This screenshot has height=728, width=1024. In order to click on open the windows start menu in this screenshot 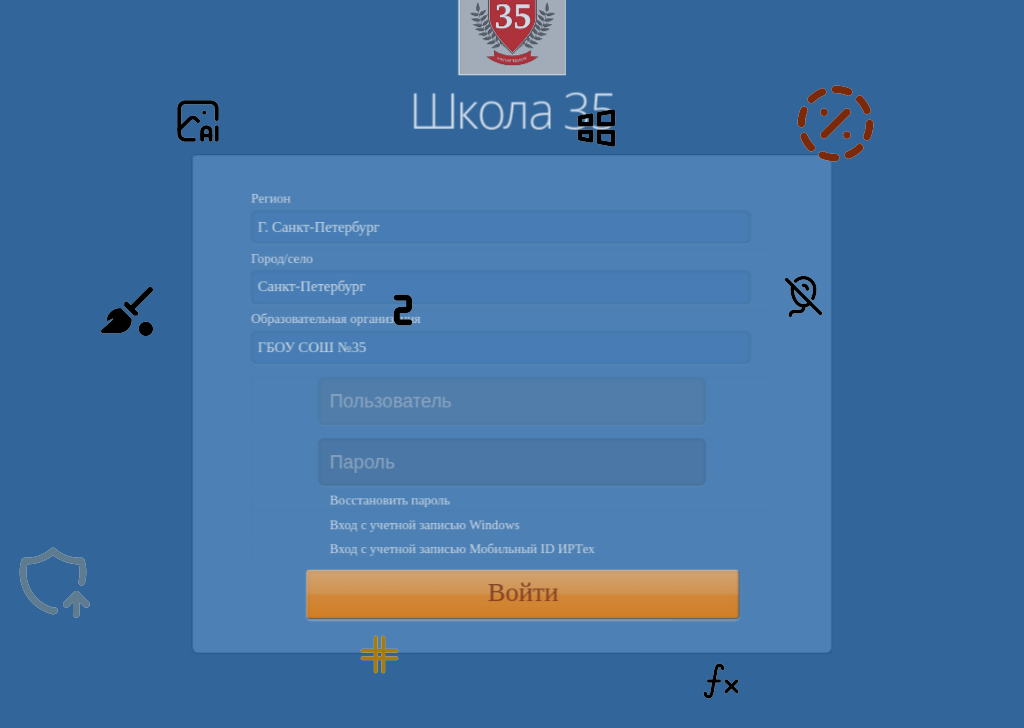, I will do `click(598, 128)`.